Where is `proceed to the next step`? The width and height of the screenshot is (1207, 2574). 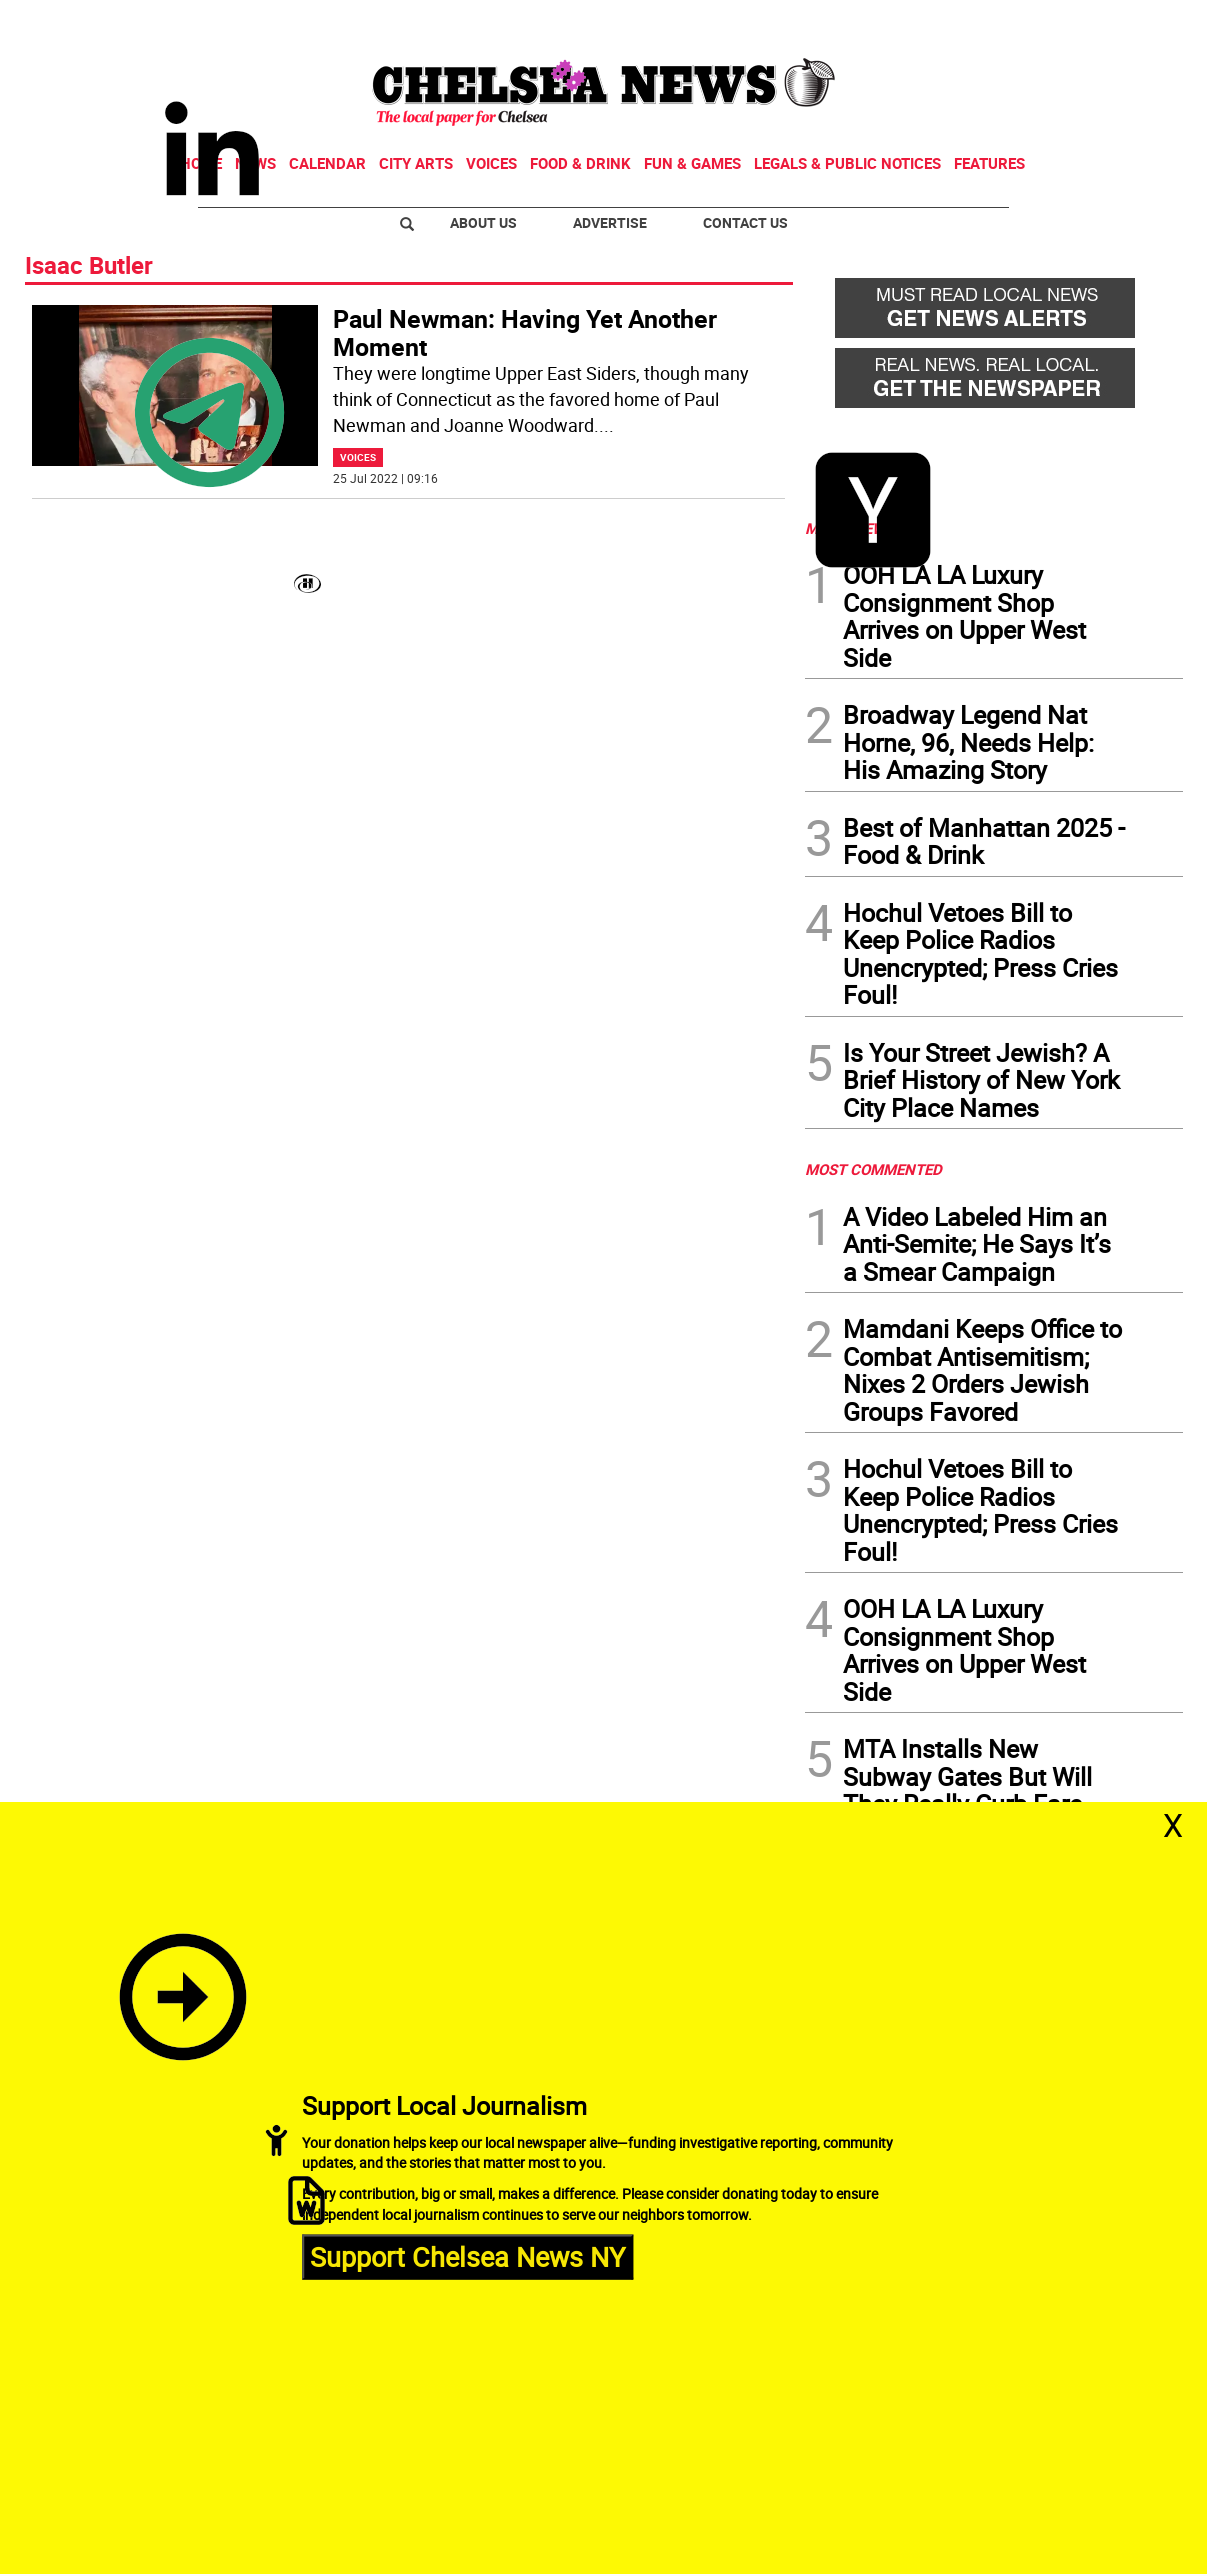 proceed to the next step is located at coordinates (183, 1997).